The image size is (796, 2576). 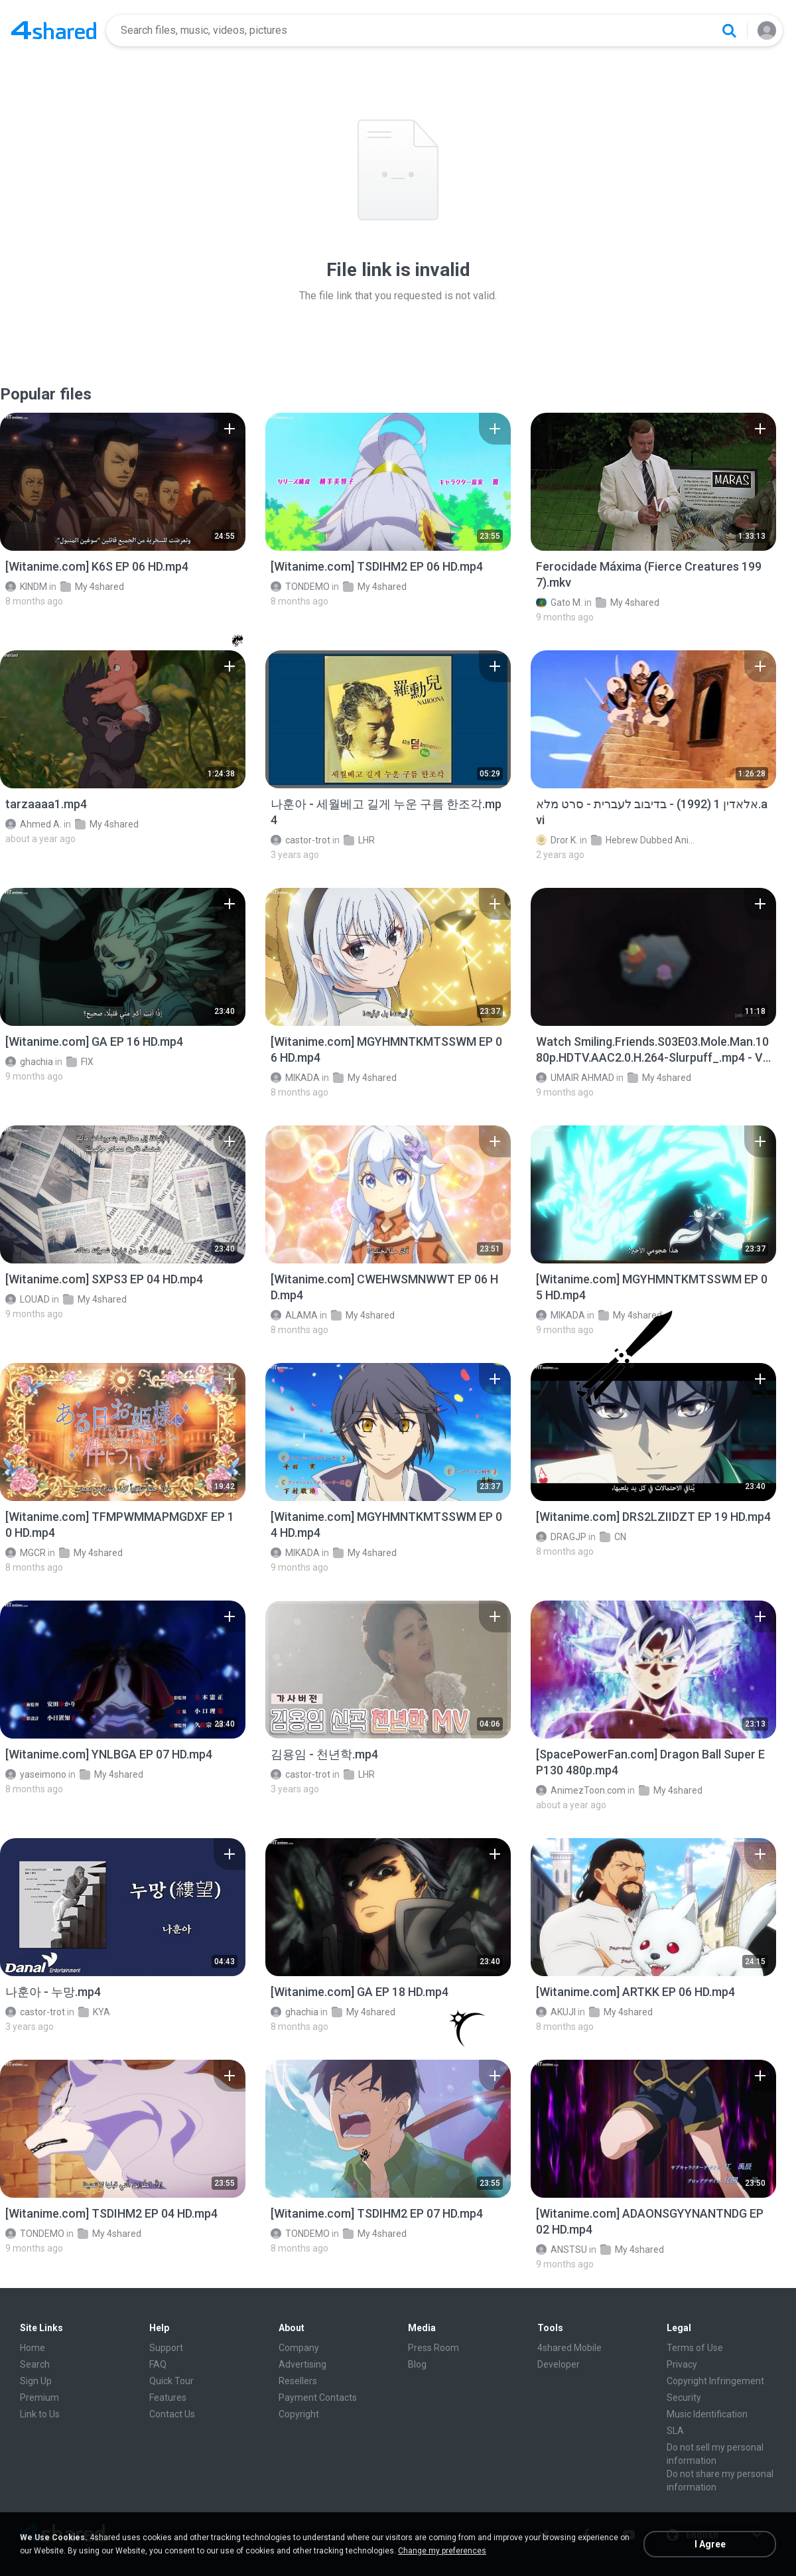 What do you see at coordinates (467, 2028) in the screenshot?
I see `indicates eclipse event or celestial phenomenon in game` at bounding box center [467, 2028].